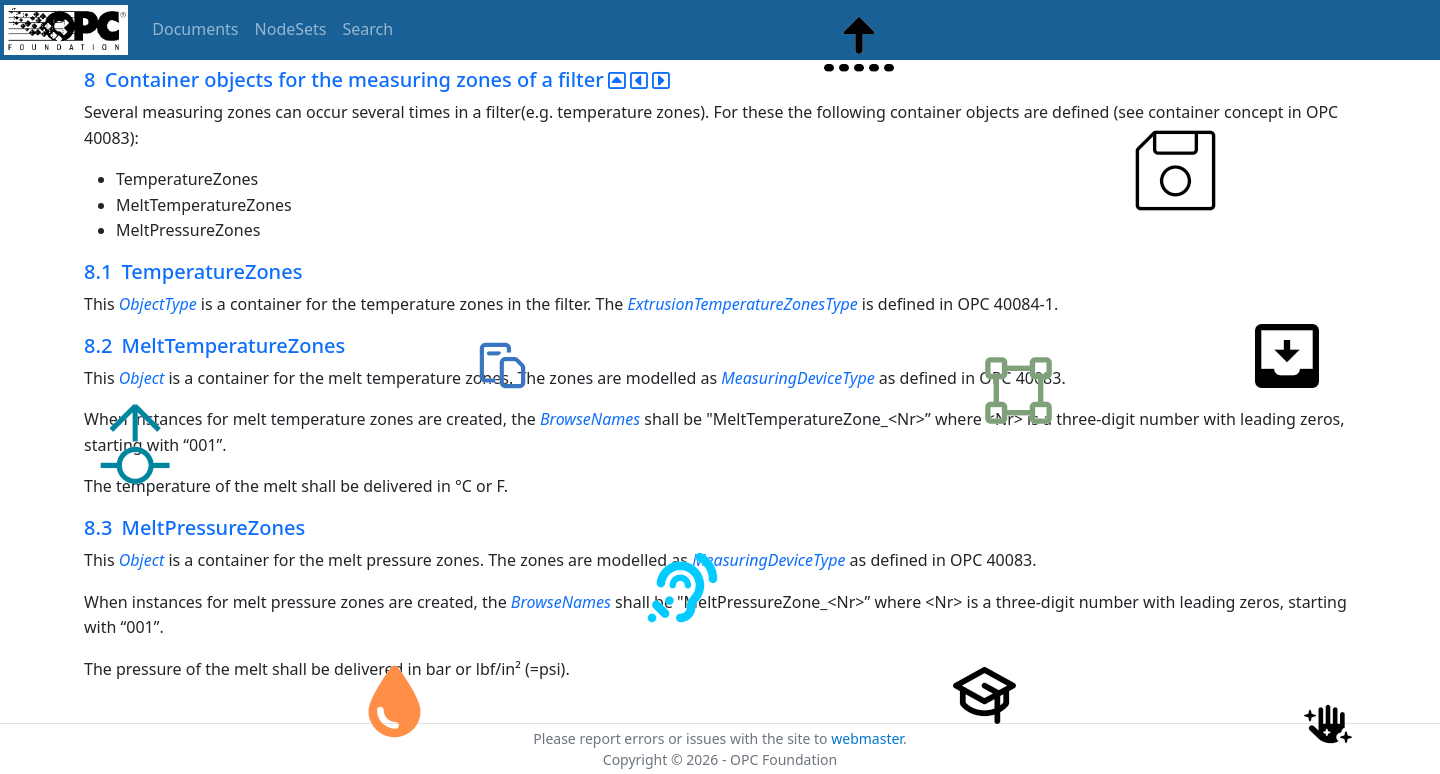 This screenshot has height=774, width=1440. Describe the element at coordinates (1287, 356) in the screenshot. I see `download to inbox` at that location.